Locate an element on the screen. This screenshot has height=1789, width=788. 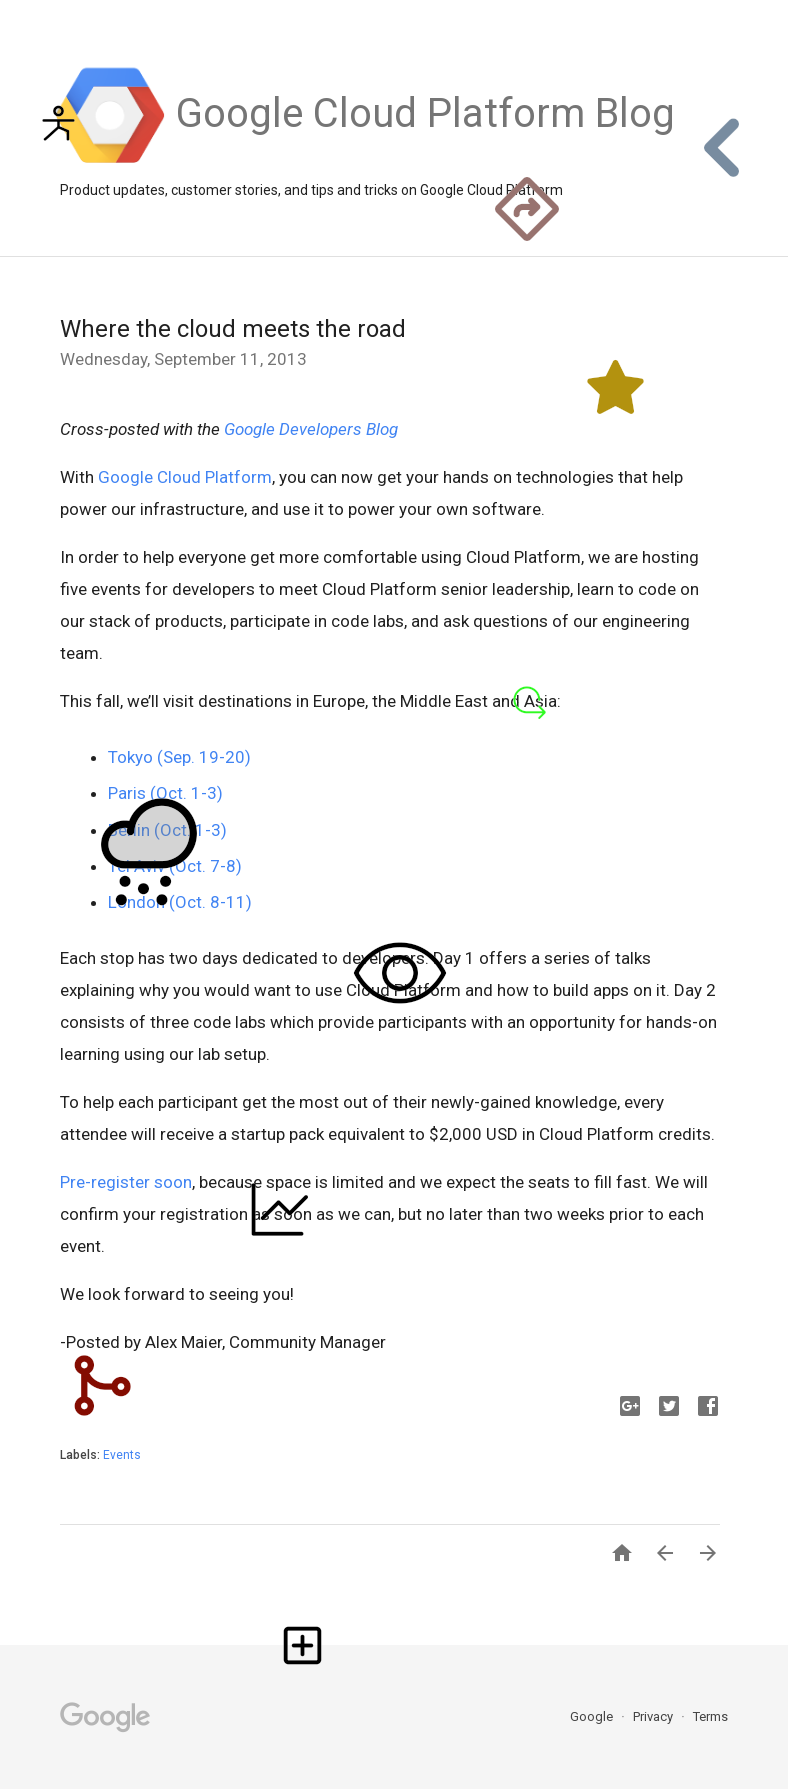
access tai chi or meditation exercises is located at coordinates (58, 124).